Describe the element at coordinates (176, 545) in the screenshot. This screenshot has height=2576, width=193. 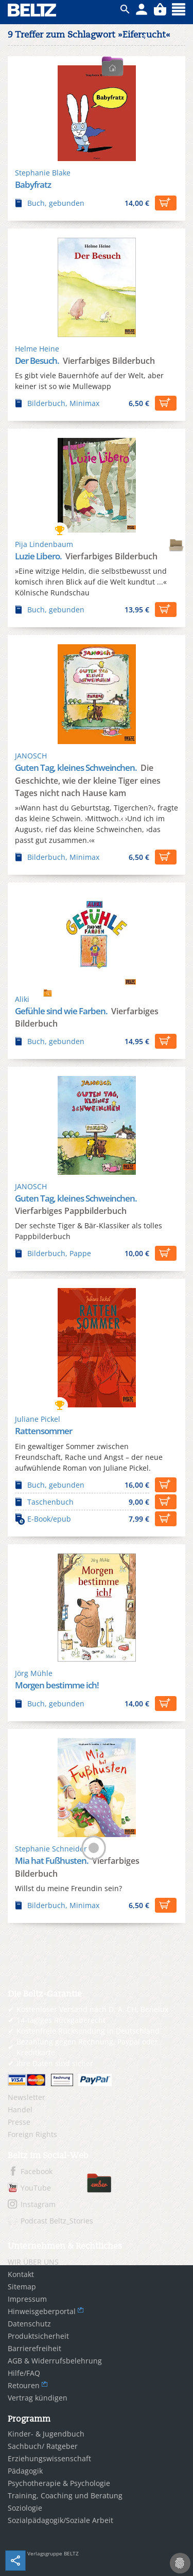
I see `drop files here to move them into this folder` at that location.